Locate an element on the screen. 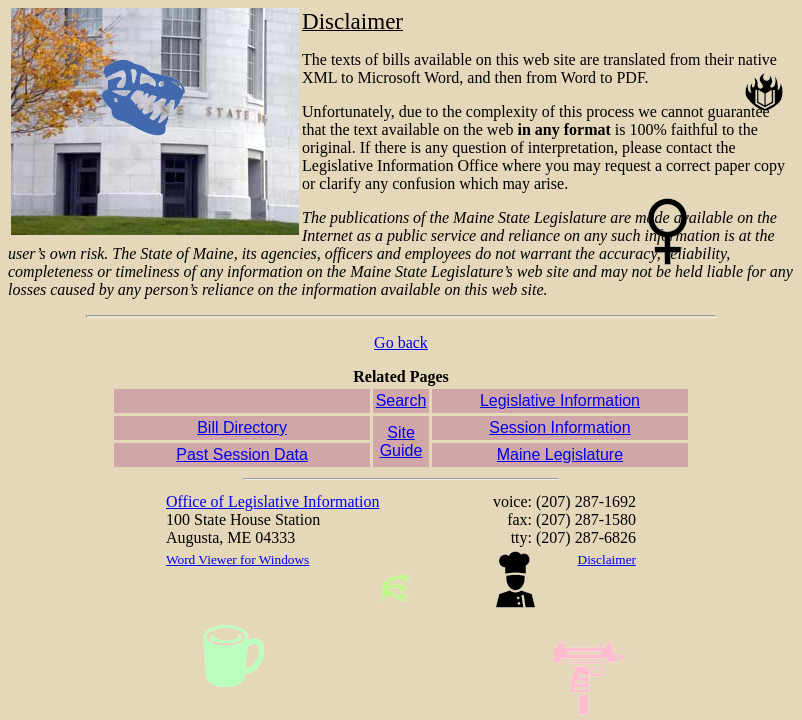 This screenshot has height=720, width=802. select female gender option is located at coordinates (667, 231).